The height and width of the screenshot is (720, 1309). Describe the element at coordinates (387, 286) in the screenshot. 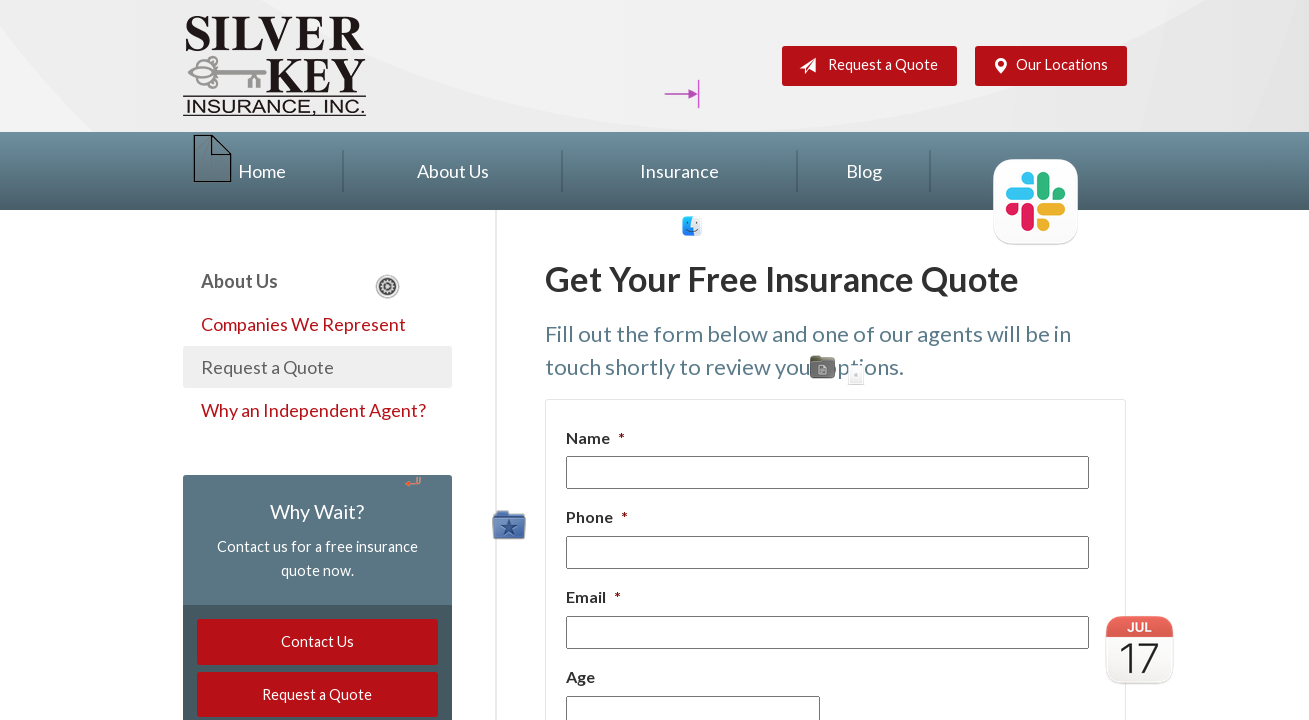

I see `view or edit document properties` at that location.